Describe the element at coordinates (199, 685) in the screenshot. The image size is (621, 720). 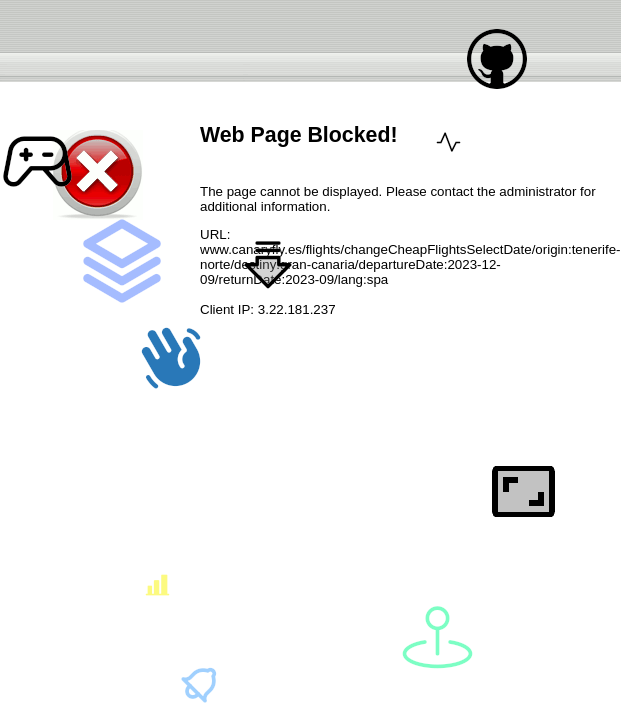
I see `active notification alert` at that location.